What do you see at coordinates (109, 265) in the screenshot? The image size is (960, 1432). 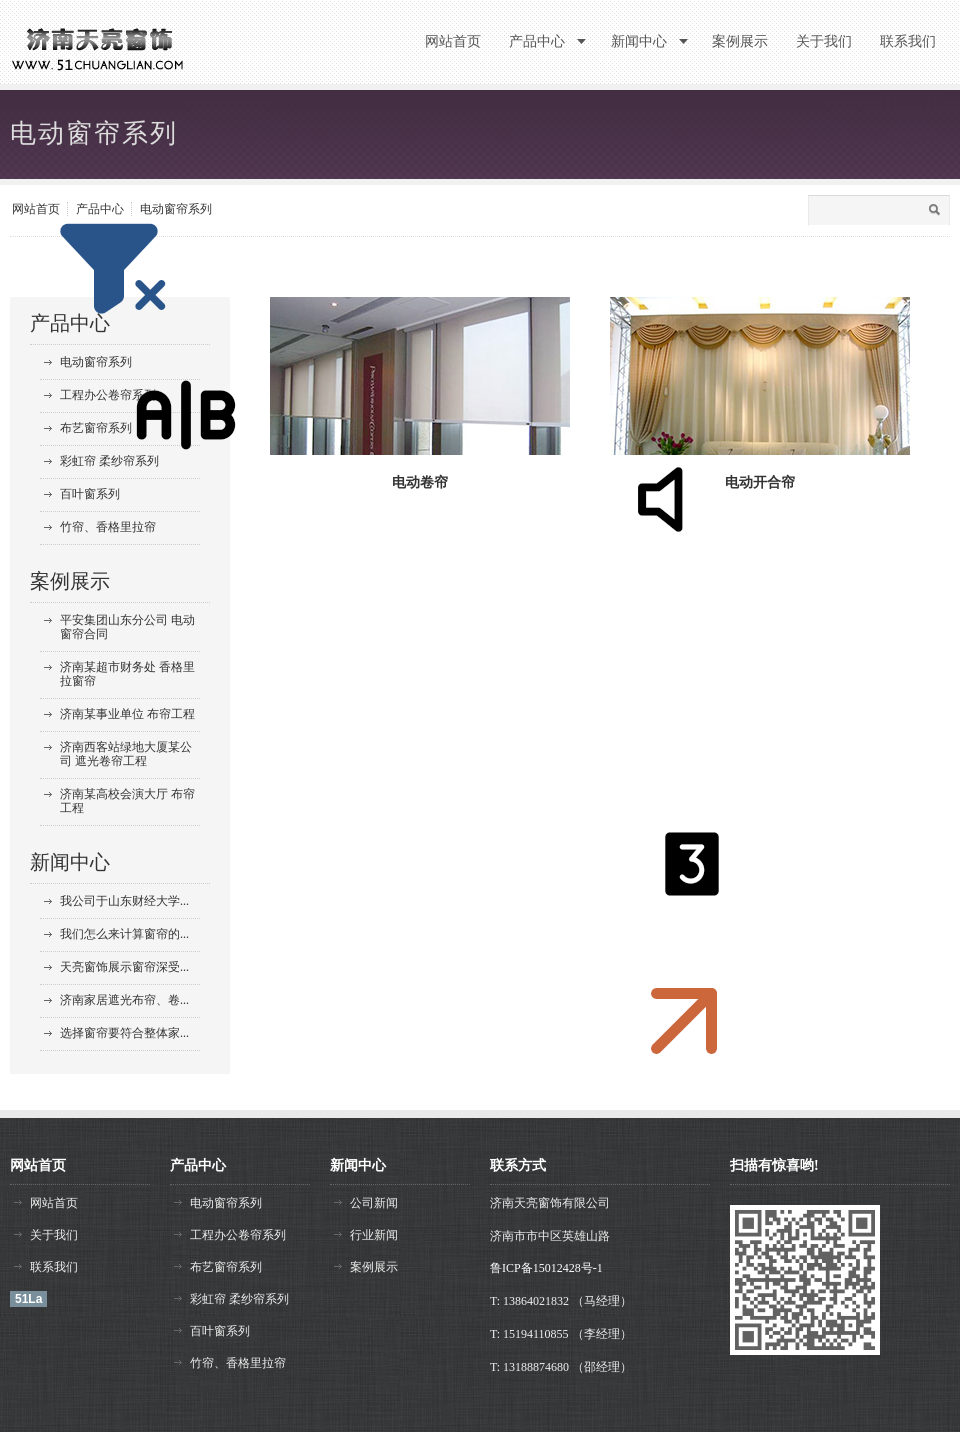 I see `clear all active filters` at bounding box center [109, 265].